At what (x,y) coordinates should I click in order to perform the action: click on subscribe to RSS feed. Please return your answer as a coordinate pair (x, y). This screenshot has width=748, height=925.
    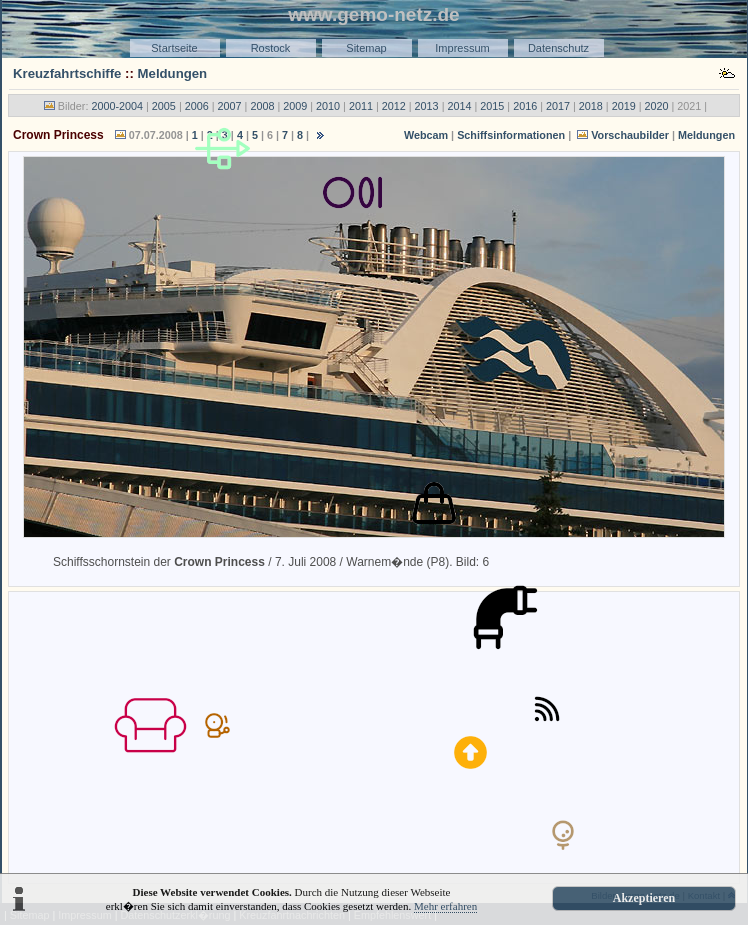
    Looking at the image, I should click on (546, 710).